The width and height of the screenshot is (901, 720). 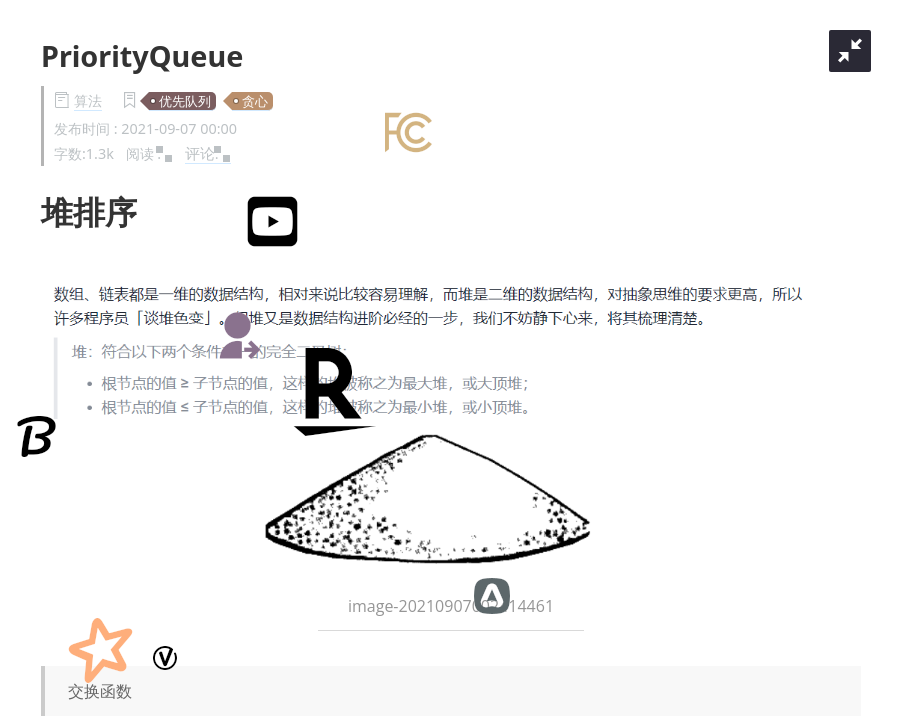 What do you see at coordinates (165, 658) in the screenshot?
I see `semantic versioning (semver) logo` at bounding box center [165, 658].